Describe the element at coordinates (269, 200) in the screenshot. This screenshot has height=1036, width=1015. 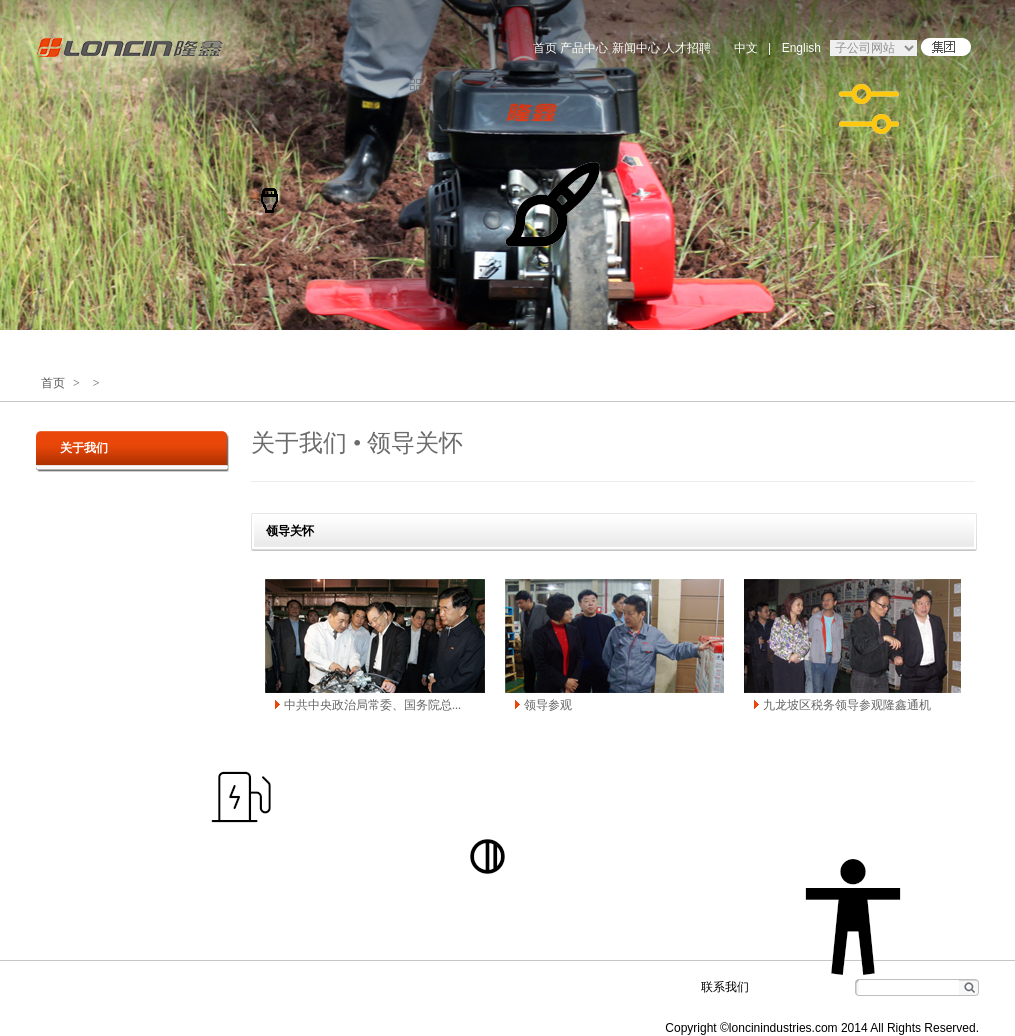
I see `configure HDMI input settings` at that location.